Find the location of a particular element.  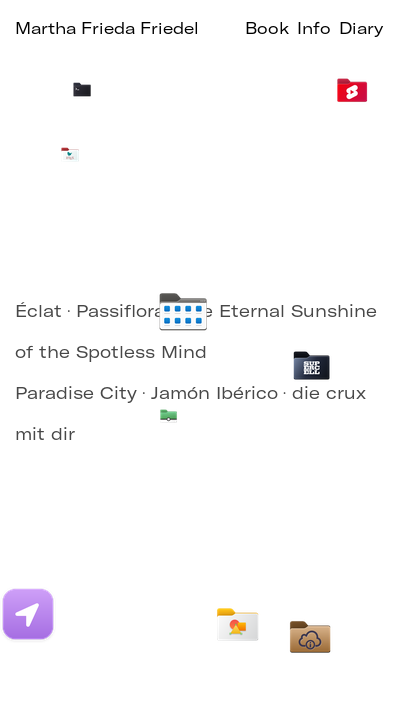

open apache httpd server configuration folder is located at coordinates (310, 638).